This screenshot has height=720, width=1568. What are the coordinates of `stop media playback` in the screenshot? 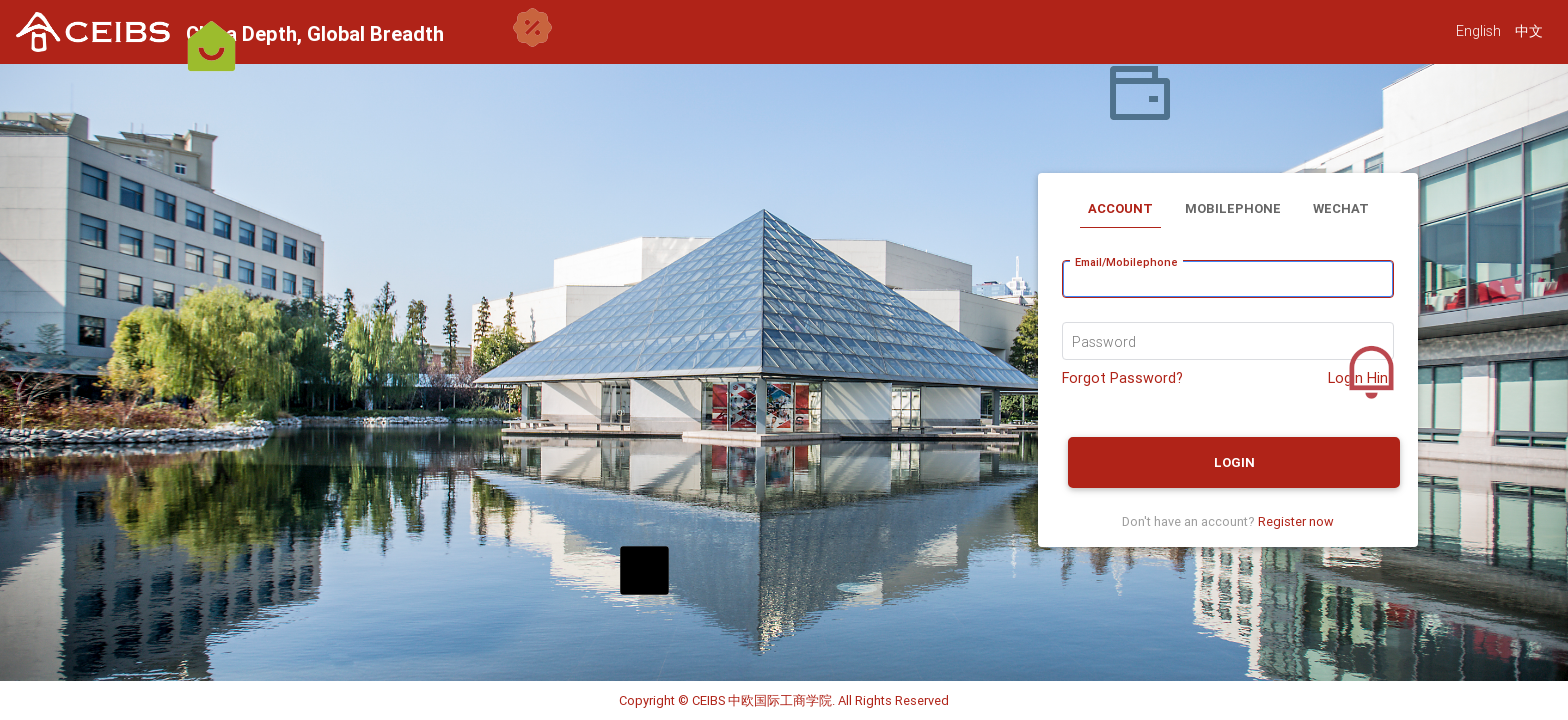 It's located at (644, 570).